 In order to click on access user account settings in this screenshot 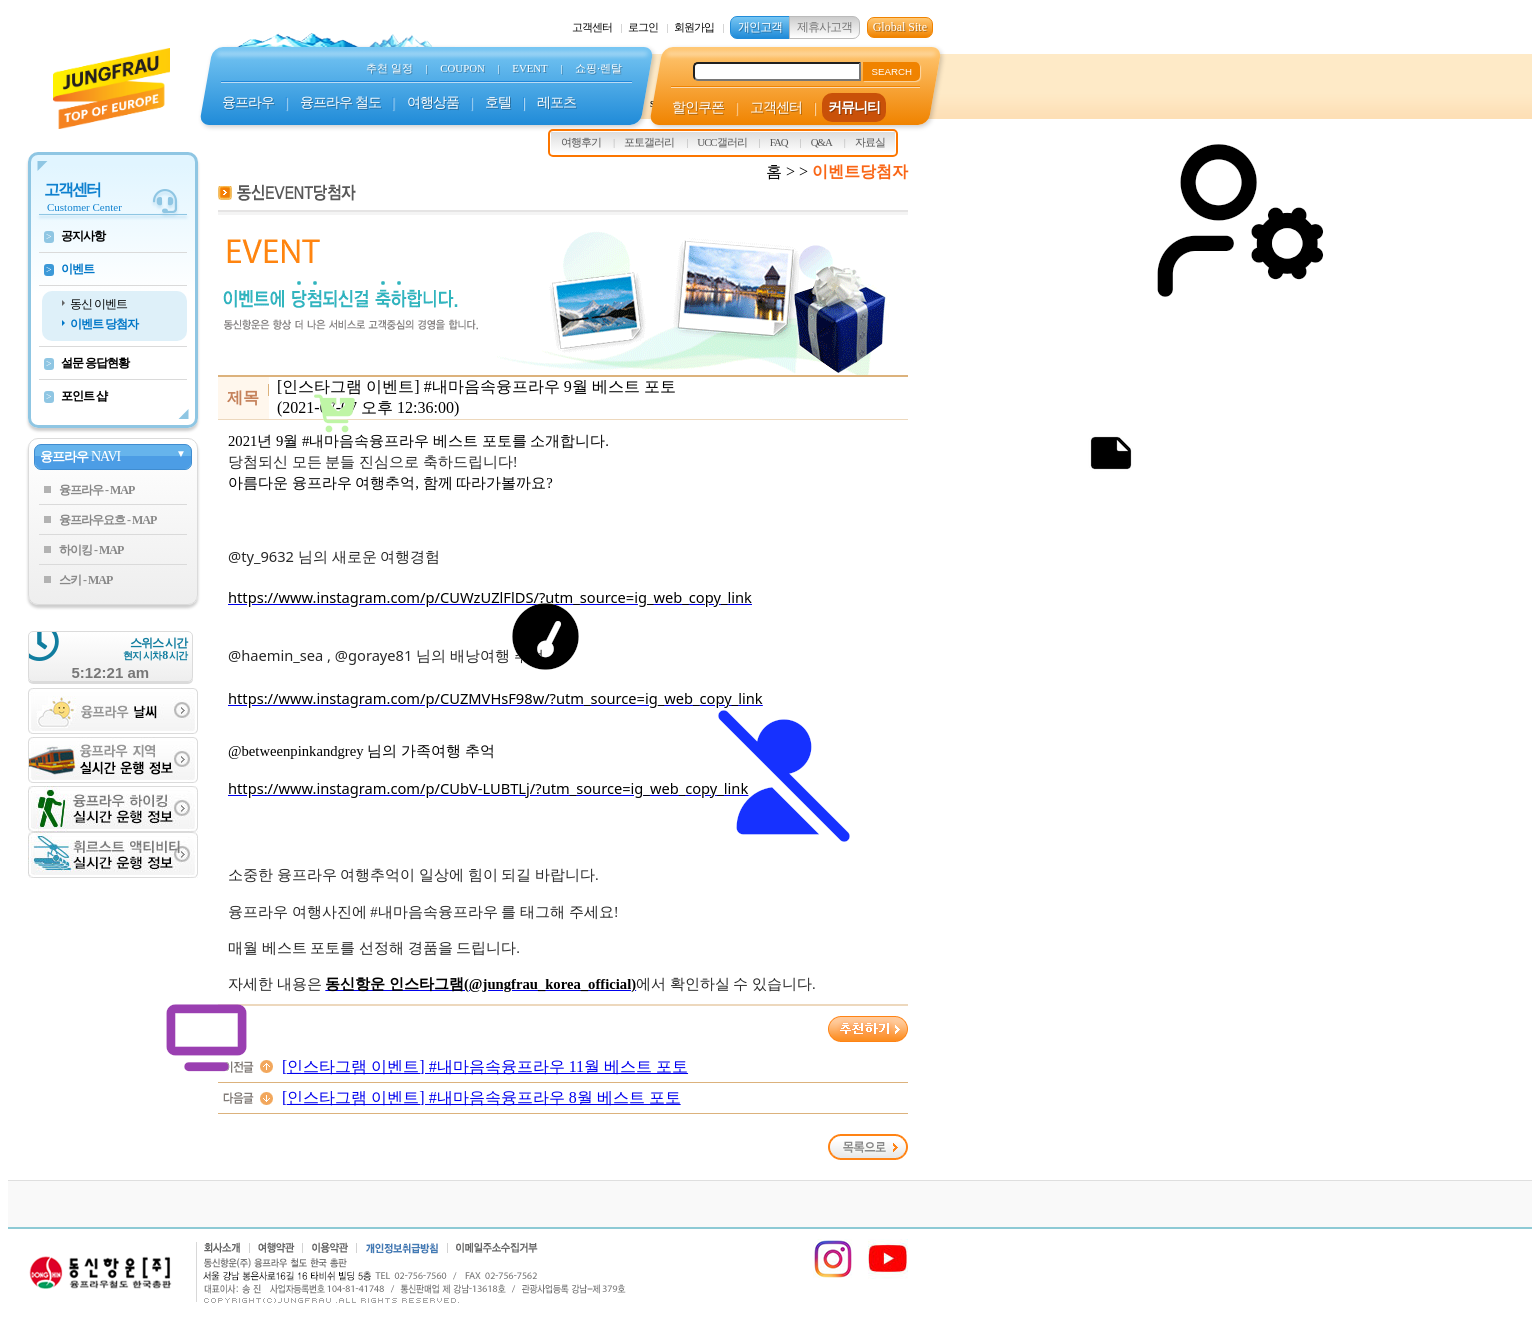, I will do `click(1241, 220)`.